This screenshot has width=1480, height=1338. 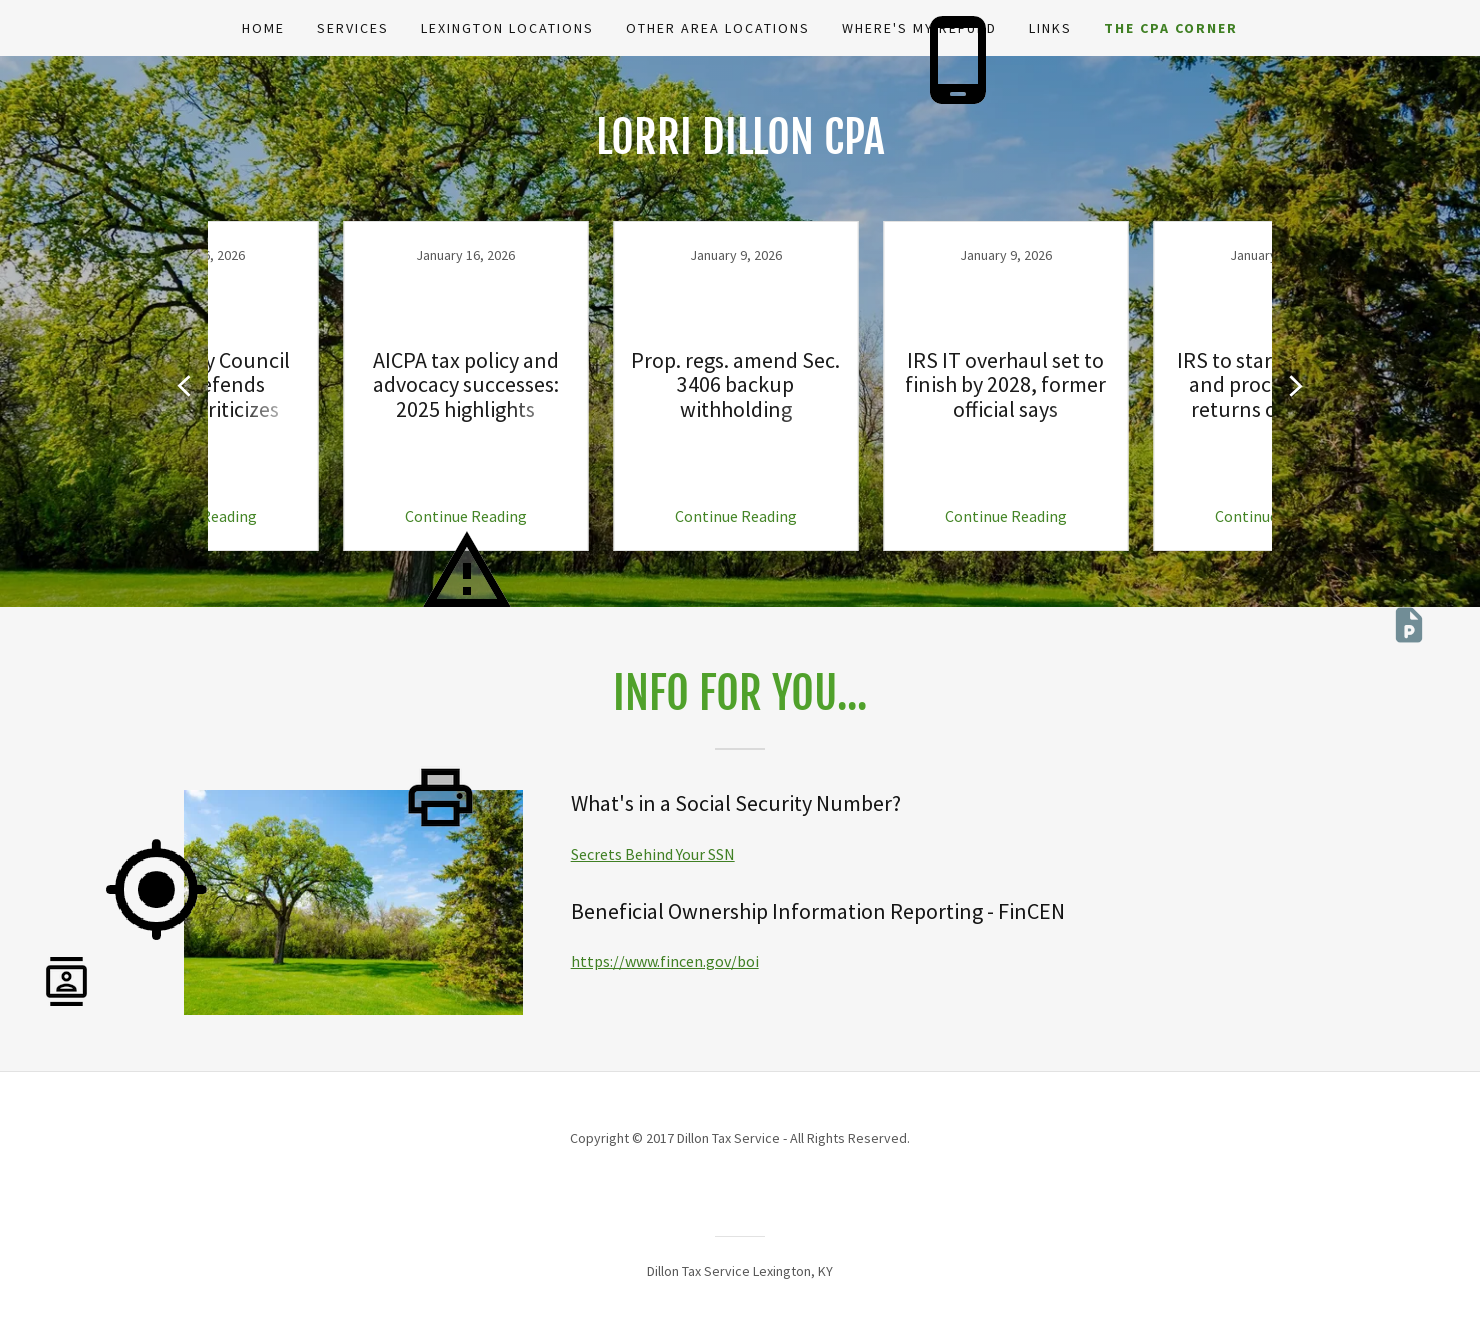 What do you see at coordinates (66, 981) in the screenshot?
I see `view your contacts list` at bounding box center [66, 981].